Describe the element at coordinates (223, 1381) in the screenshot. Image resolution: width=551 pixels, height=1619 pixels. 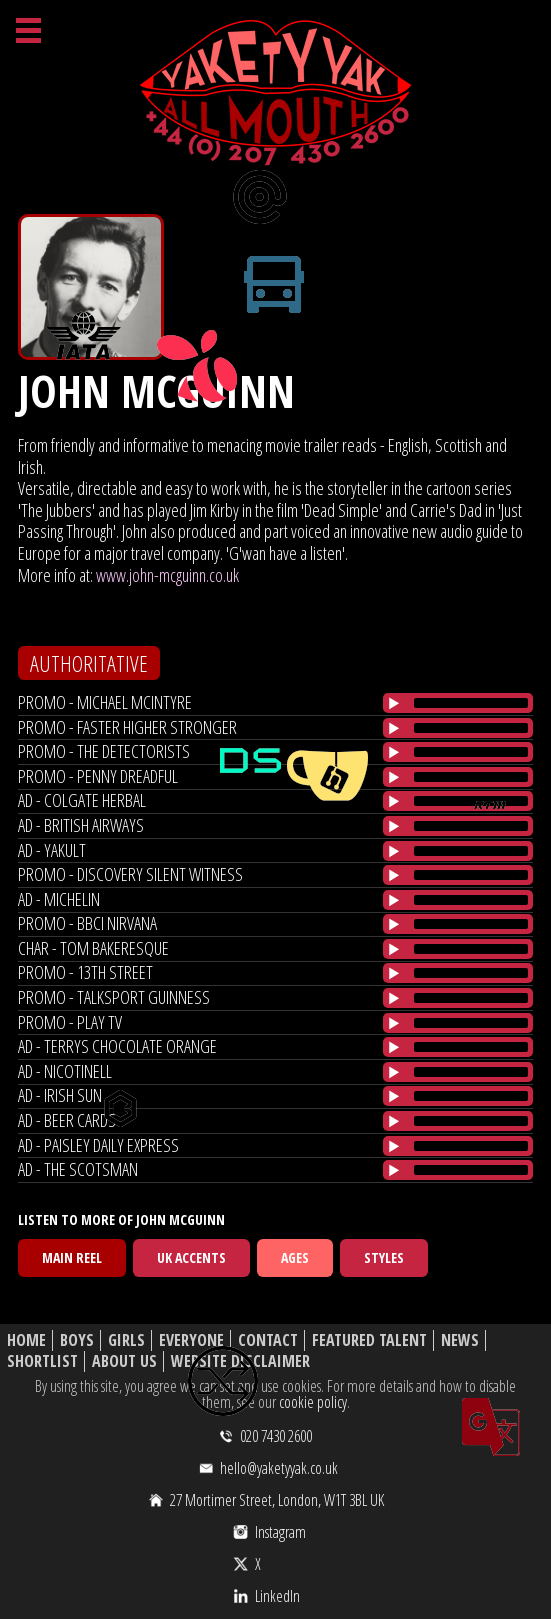
I see `changedetection app logo` at that location.